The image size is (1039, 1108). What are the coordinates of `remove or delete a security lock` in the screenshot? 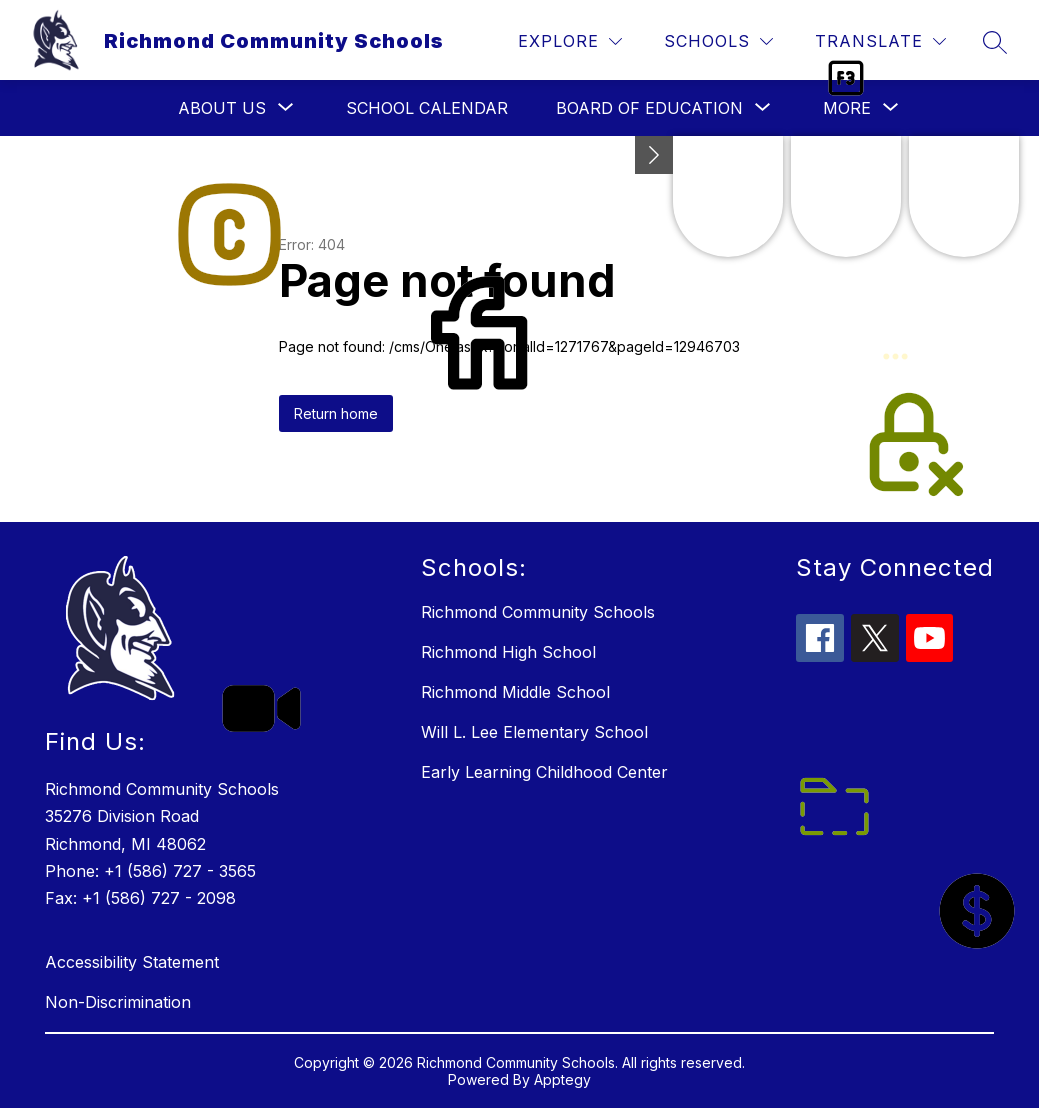 It's located at (909, 442).